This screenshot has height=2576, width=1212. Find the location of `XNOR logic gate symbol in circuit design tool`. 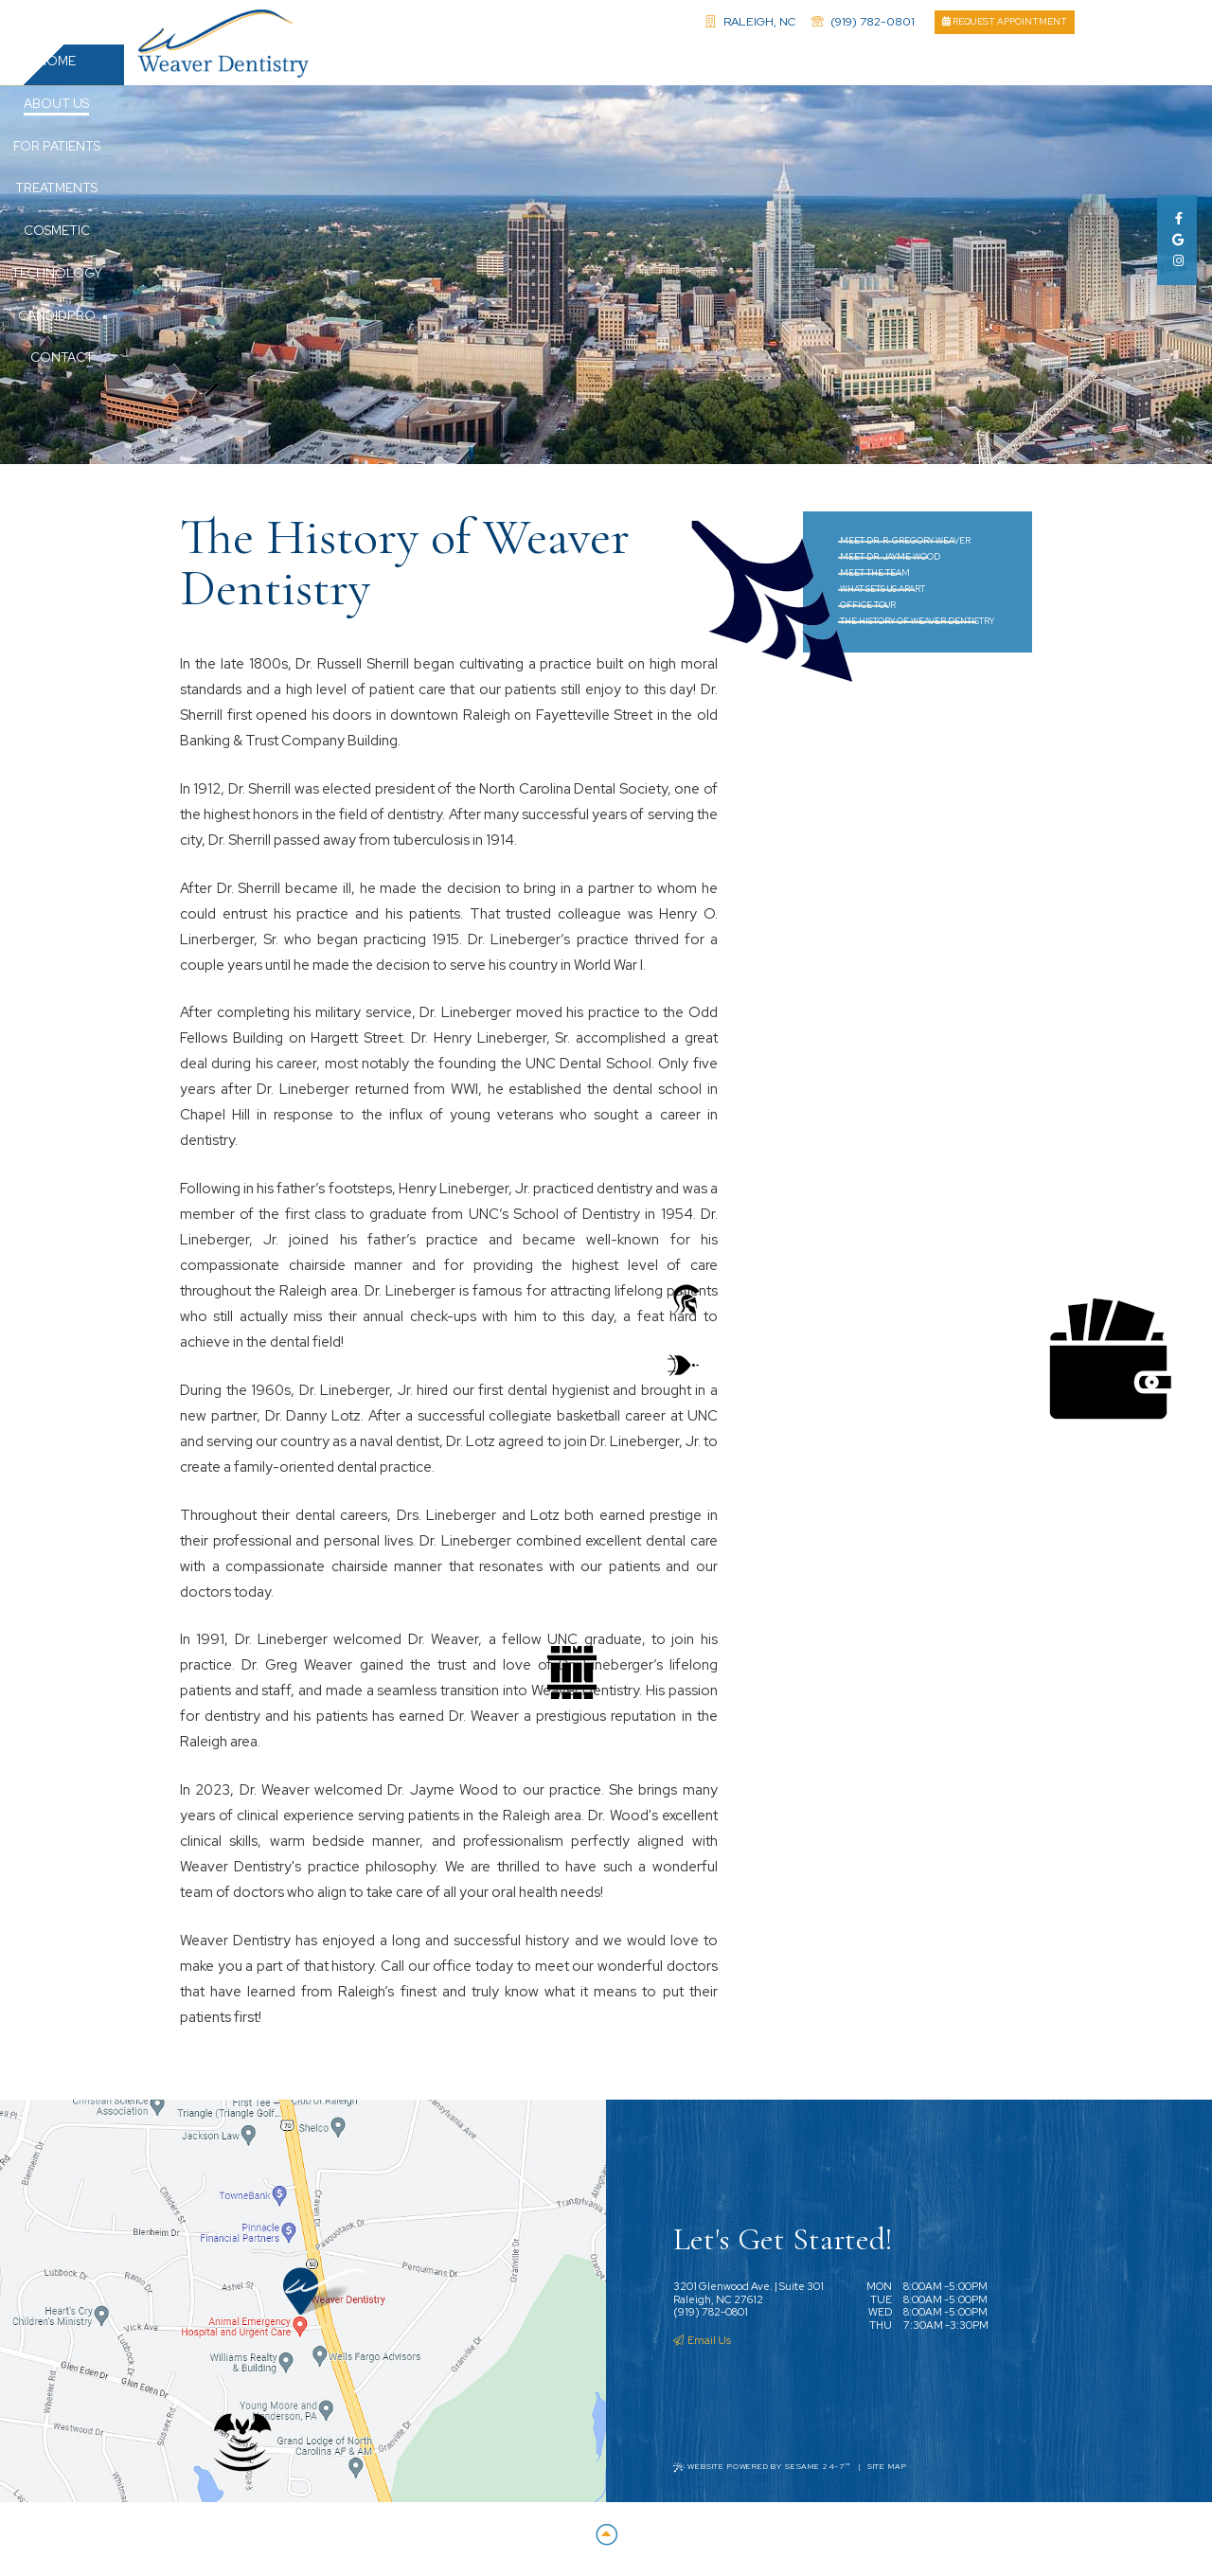

XNOR logic gate symbol in circuit design tool is located at coordinates (683, 1365).